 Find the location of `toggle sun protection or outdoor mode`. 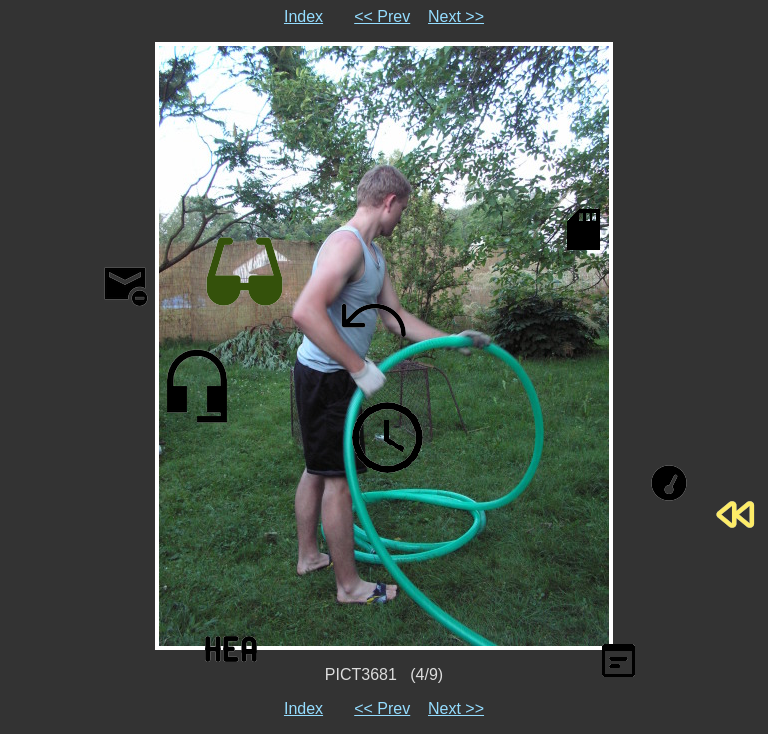

toggle sun protection or outdoor mode is located at coordinates (244, 271).